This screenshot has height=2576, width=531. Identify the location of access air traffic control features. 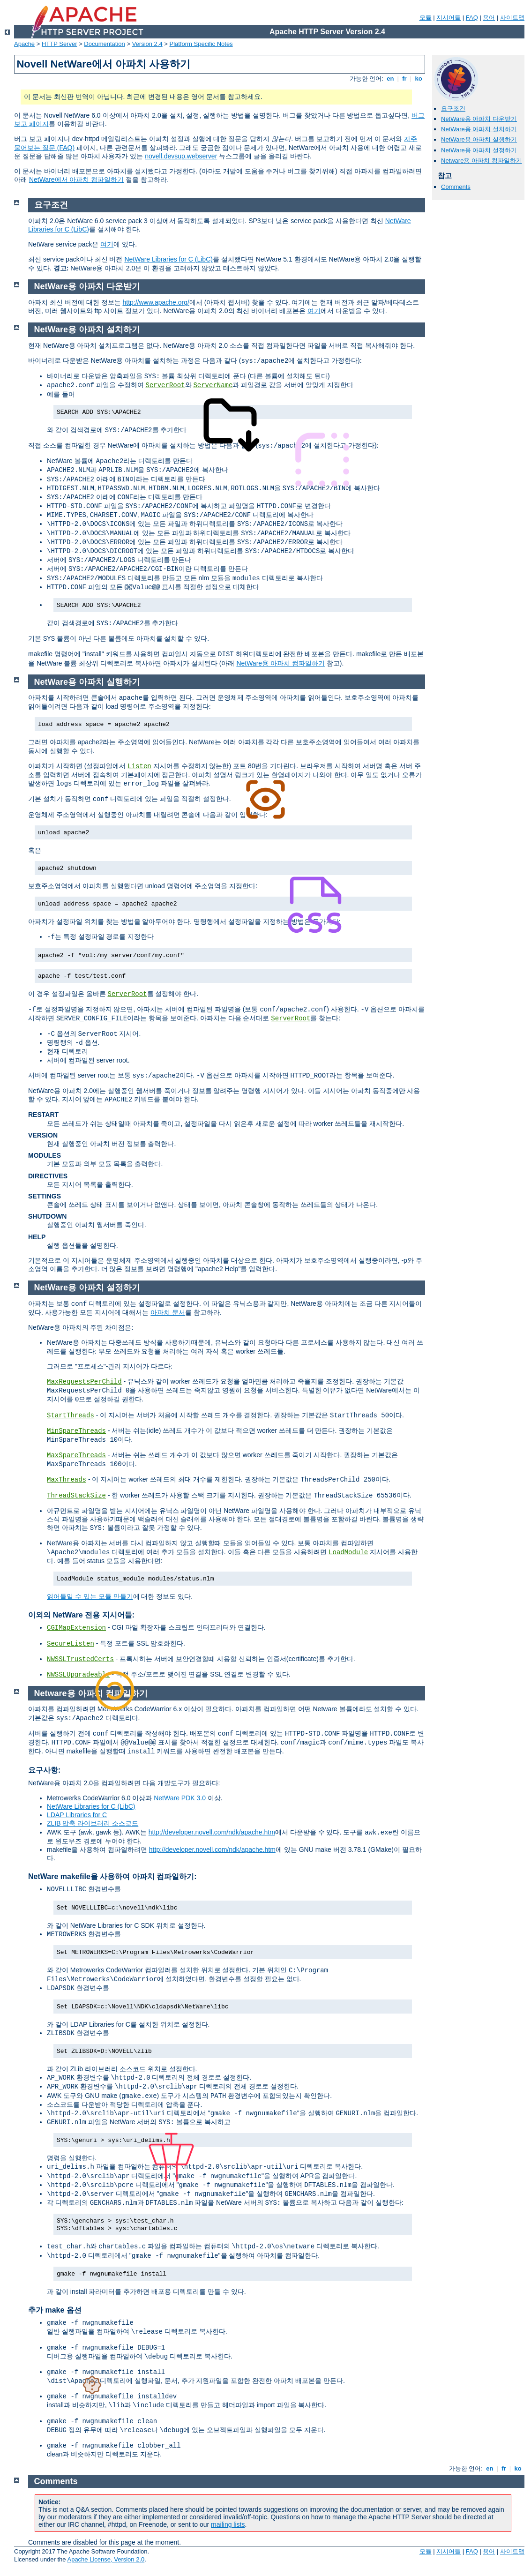
(171, 2157).